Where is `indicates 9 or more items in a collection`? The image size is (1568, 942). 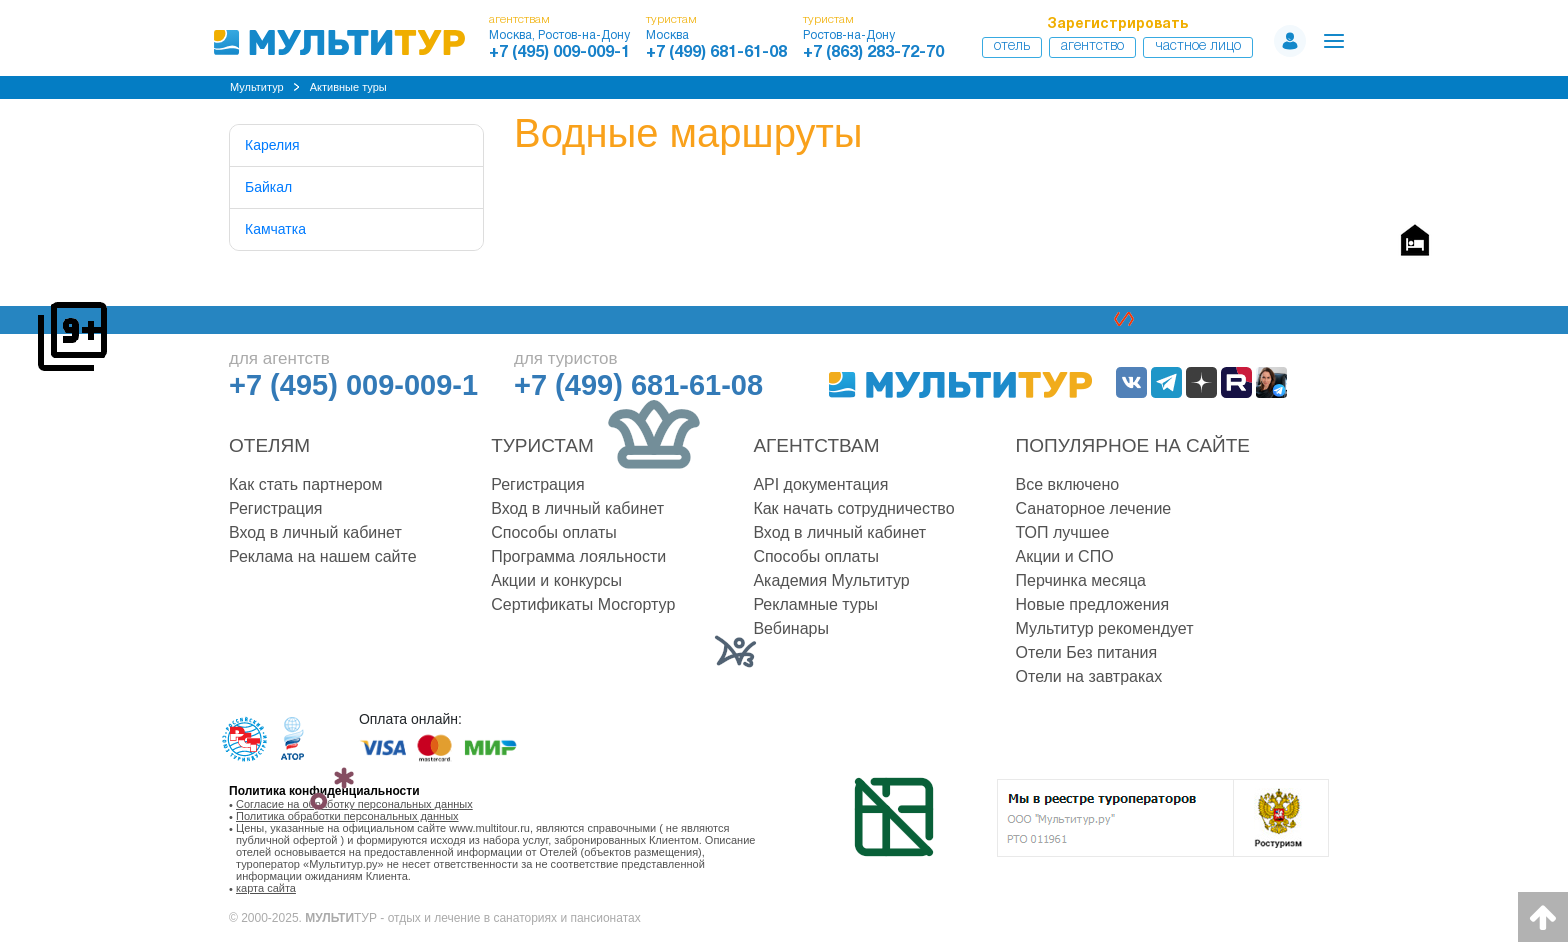
indicates 9 or more items in a collection is located at coordinates (72, 336).